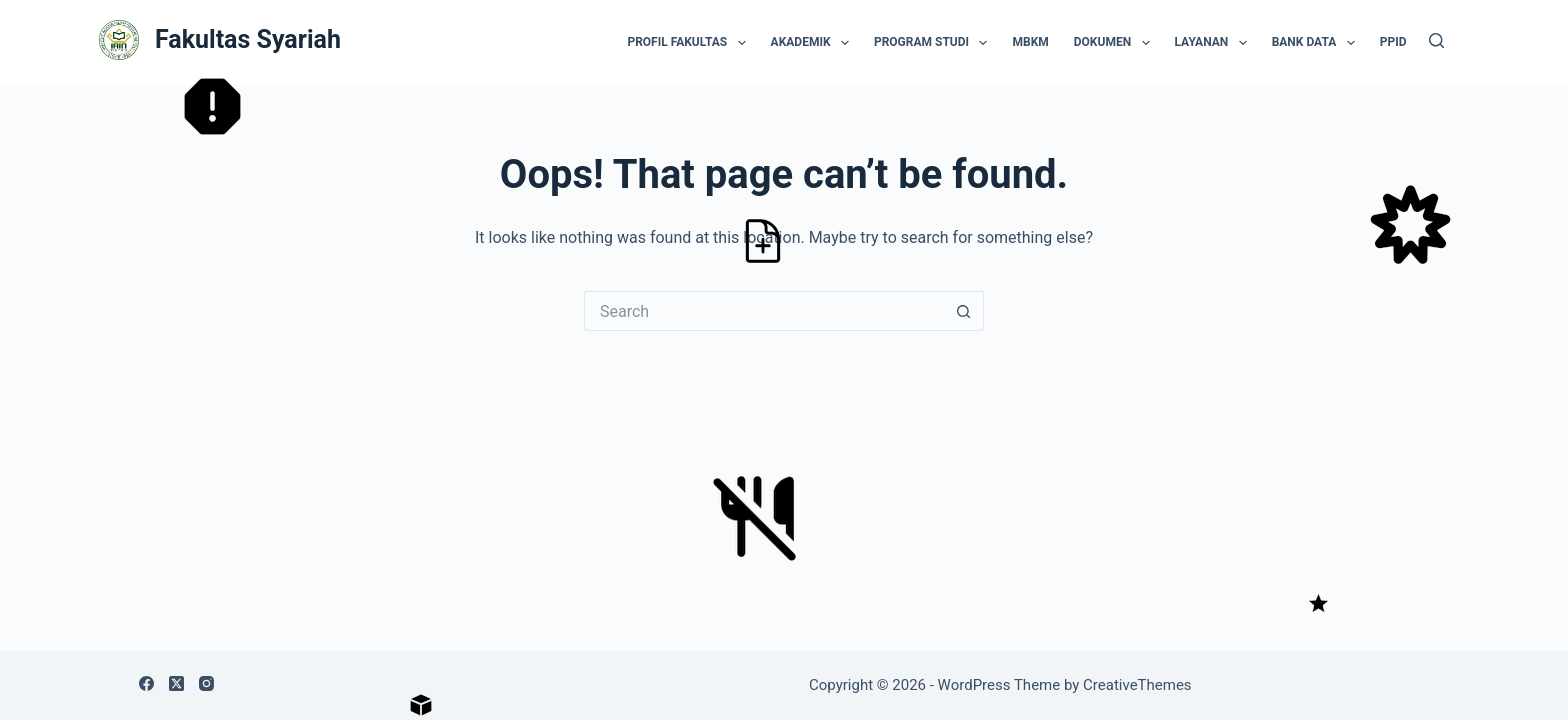  Describe the element at coordinates (1318, 603) in the screenshot. I see `add item to favorites` at that location.